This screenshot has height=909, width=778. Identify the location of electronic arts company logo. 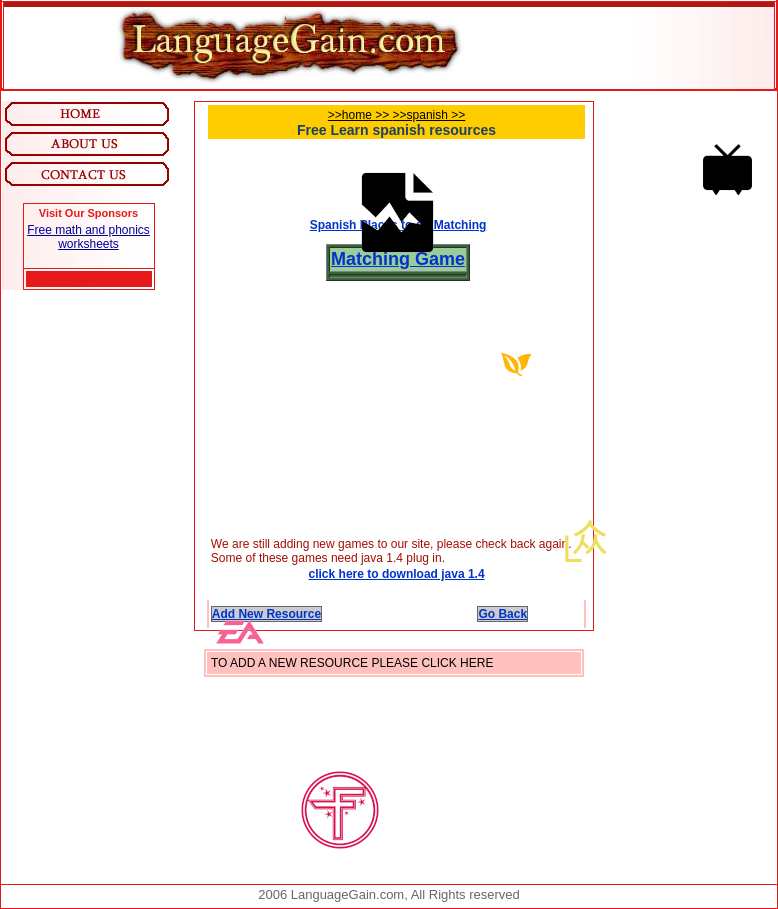
(240, 632).